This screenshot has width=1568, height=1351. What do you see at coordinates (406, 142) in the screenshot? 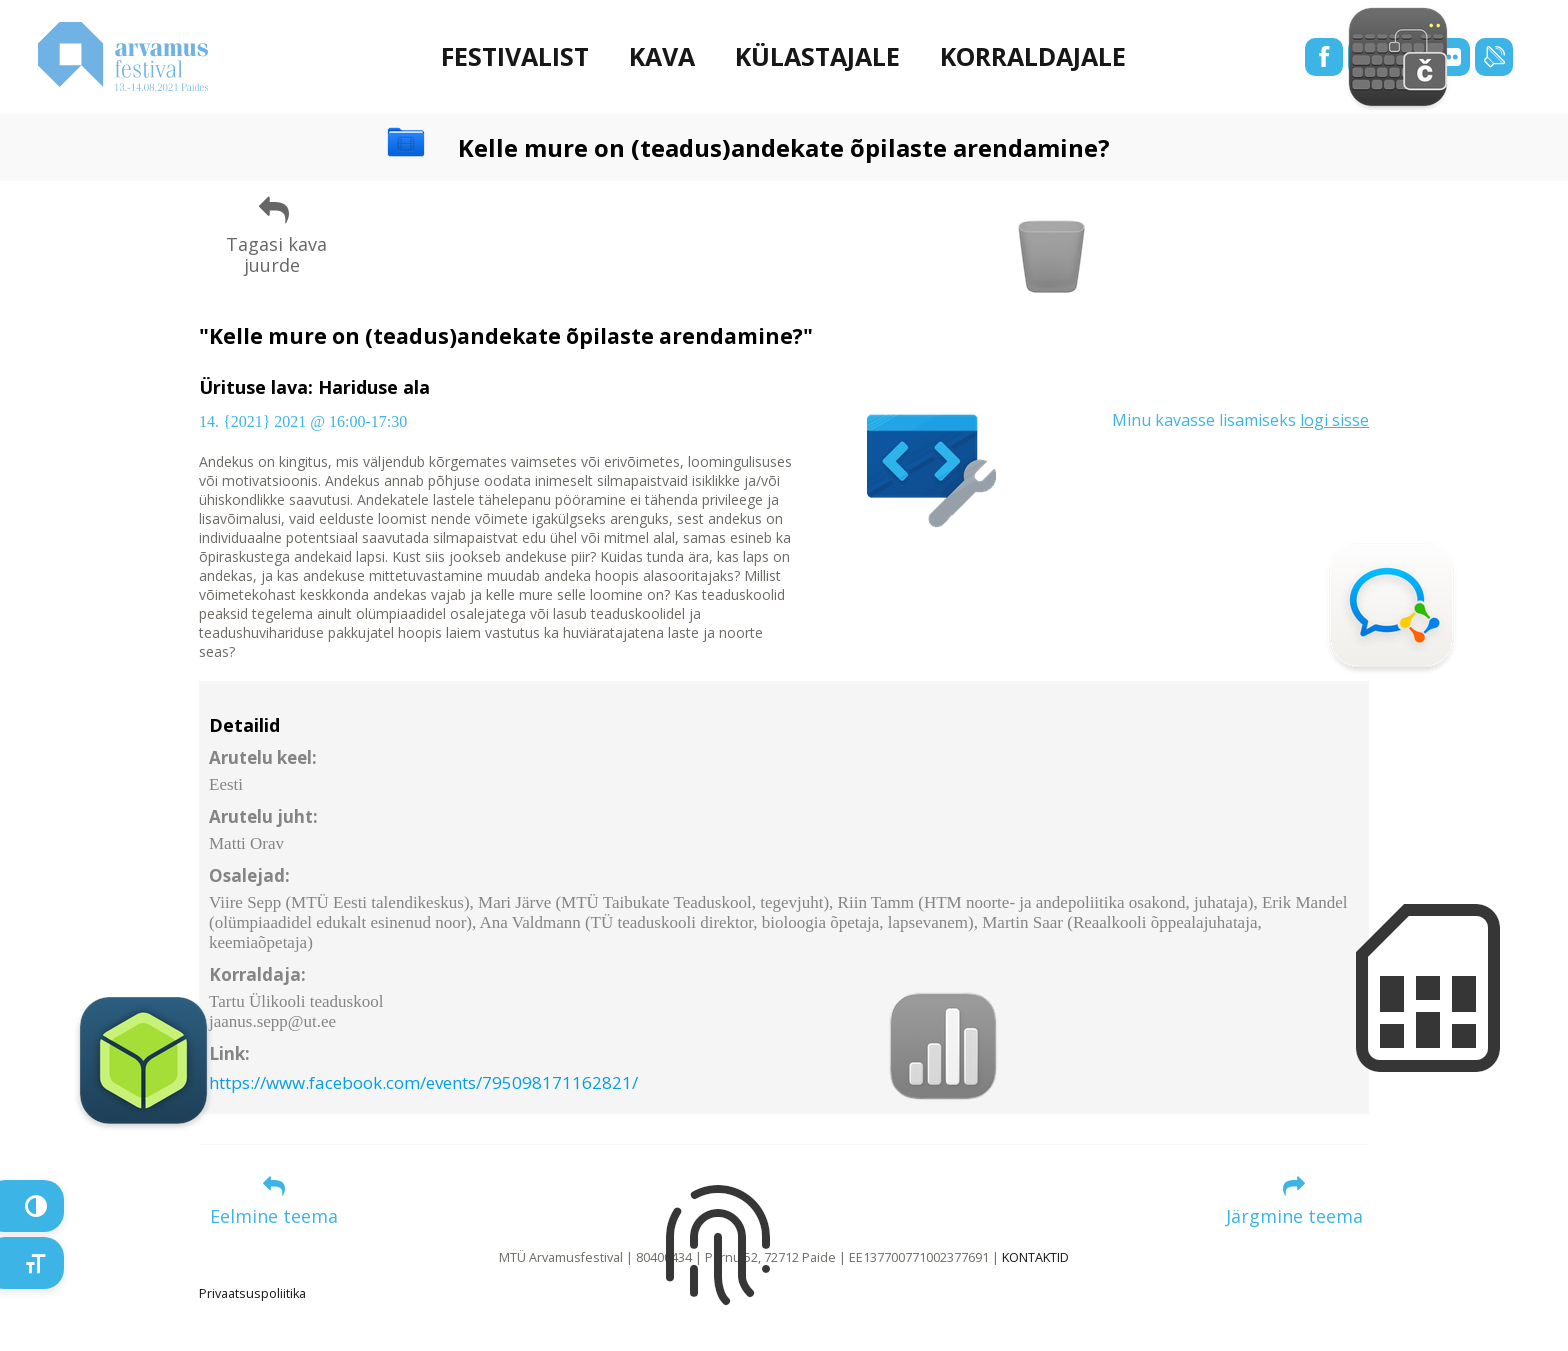
I see `open your videos folder` at bounding box center [406, 142].